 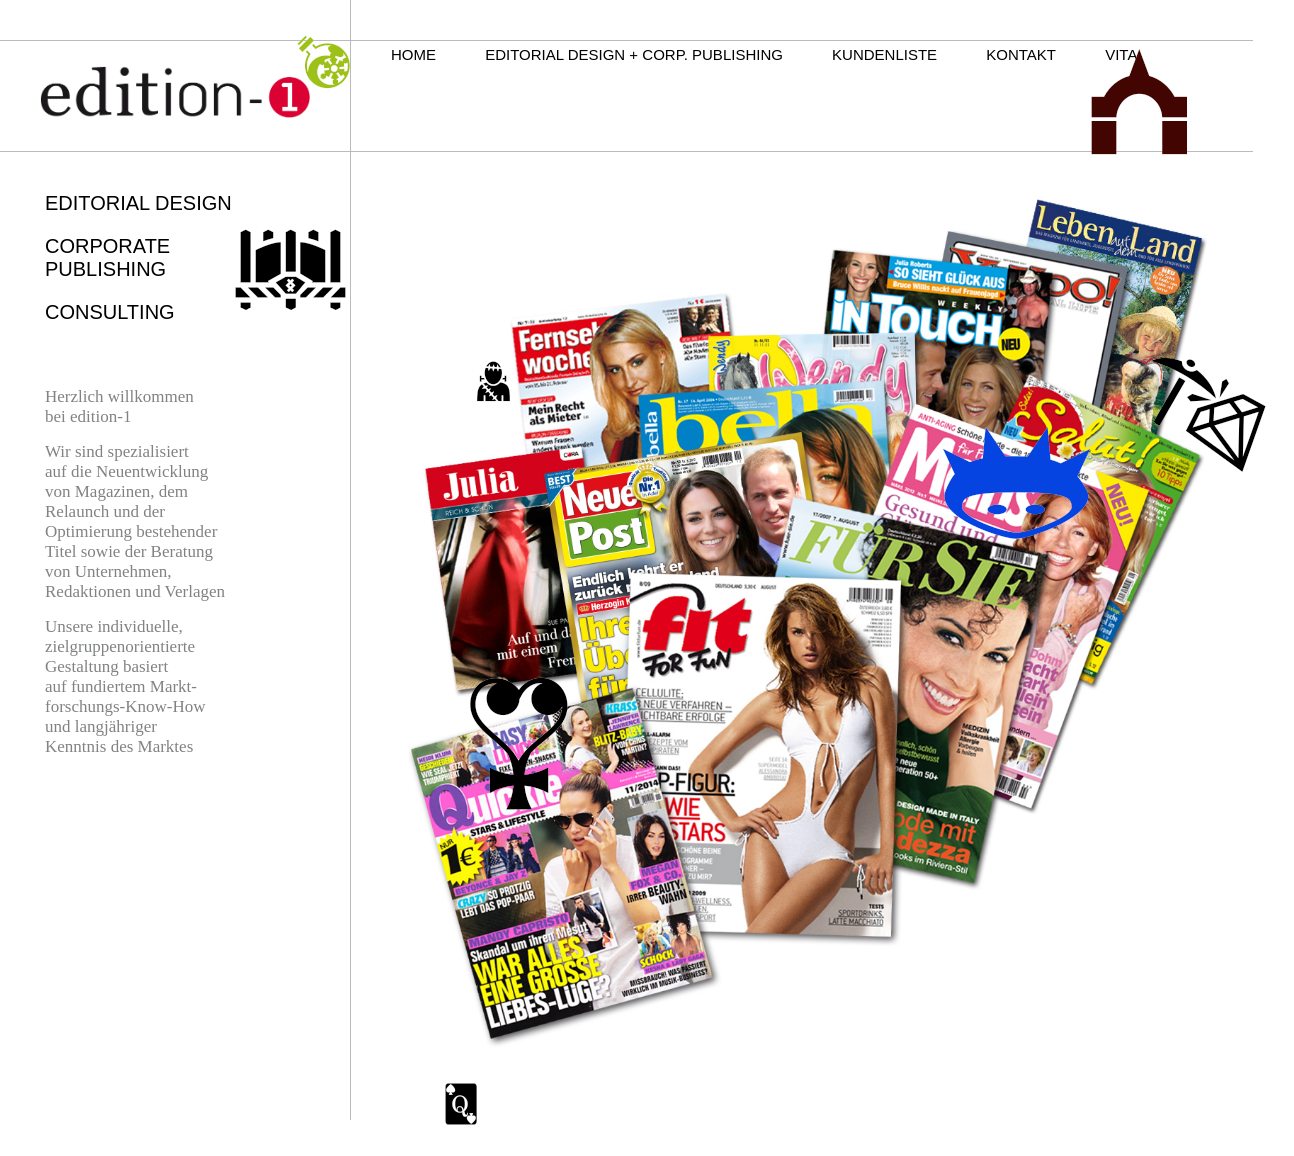 What do you see at coordinates (519, 742) in the screenshot?
I see `select a holy or religious faction in a game` at bounding box center [519, 742].